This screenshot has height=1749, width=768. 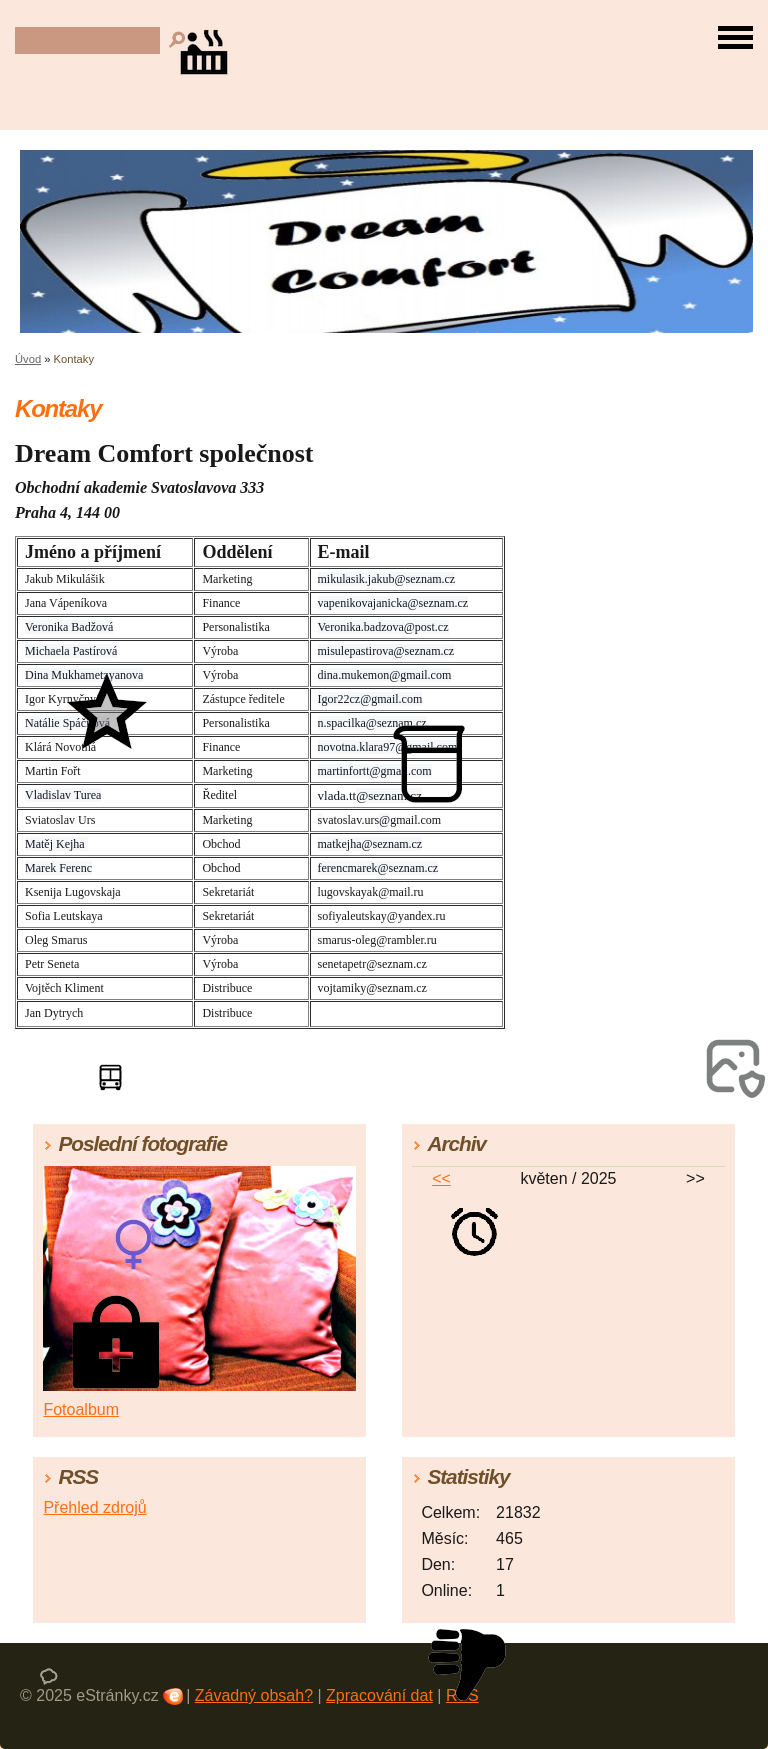 What do you see at coordinates (133, 1244) in the screenshot?
I see `select female gender option` at bounding box center [133, 1244].